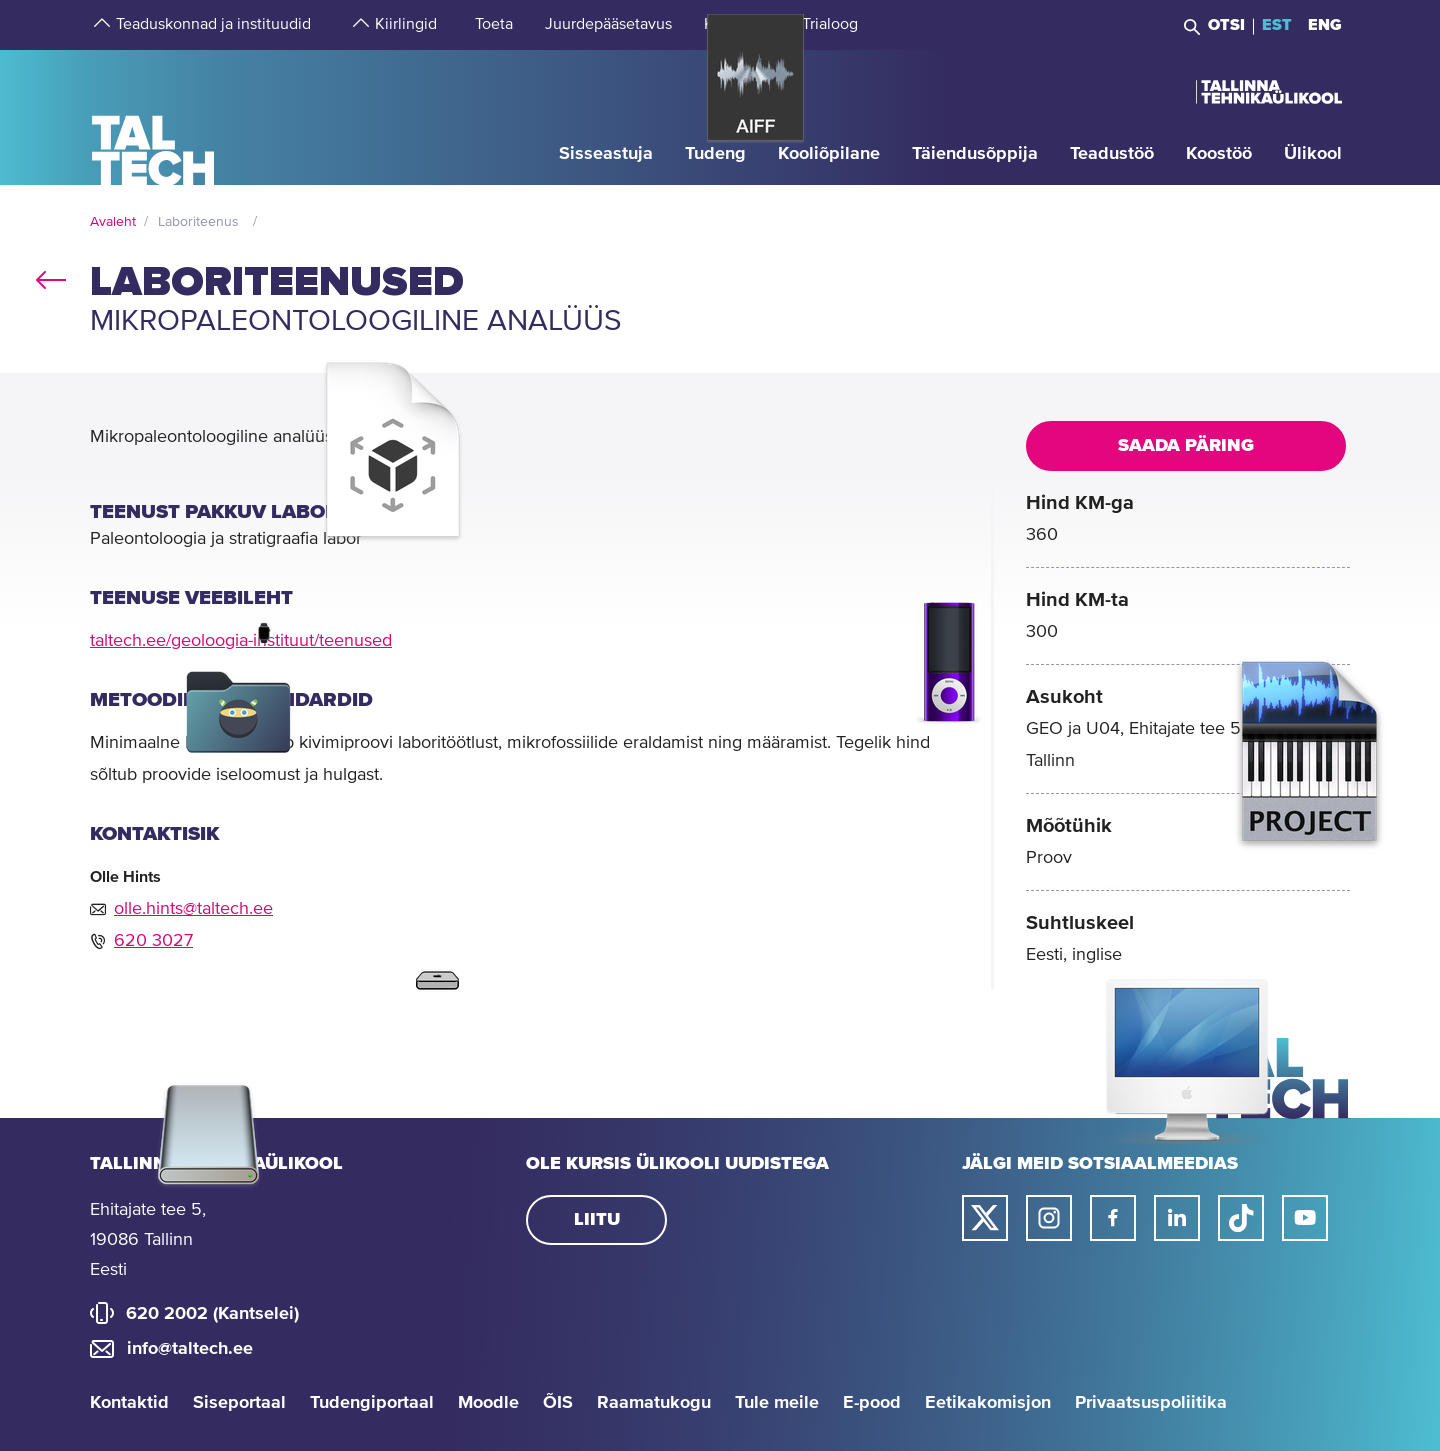 The width and height of the screenshot is (1440, 1451). I want to click on indicates a connected iPod nano device, so click(948, 663).